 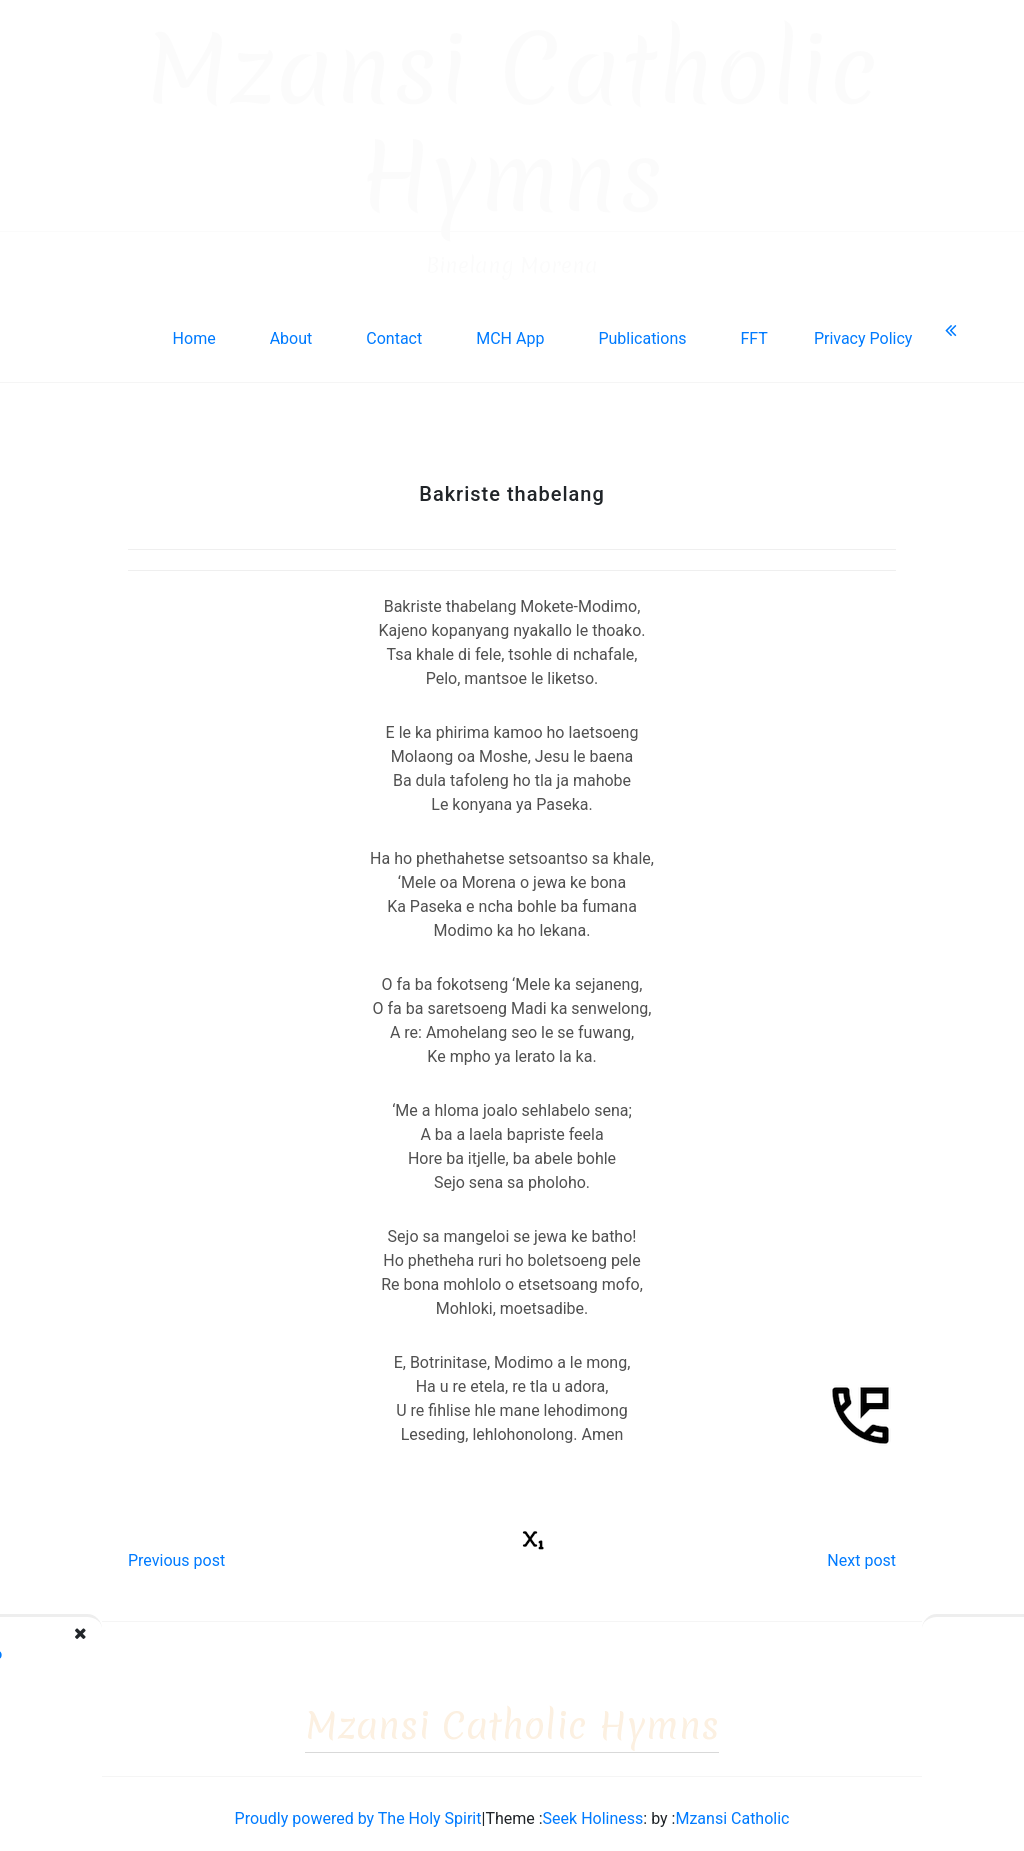 What do you see at coordinates (532, 1539) in the screenshot?
I see `format text as subscript` at bounding box center [532, 1539].